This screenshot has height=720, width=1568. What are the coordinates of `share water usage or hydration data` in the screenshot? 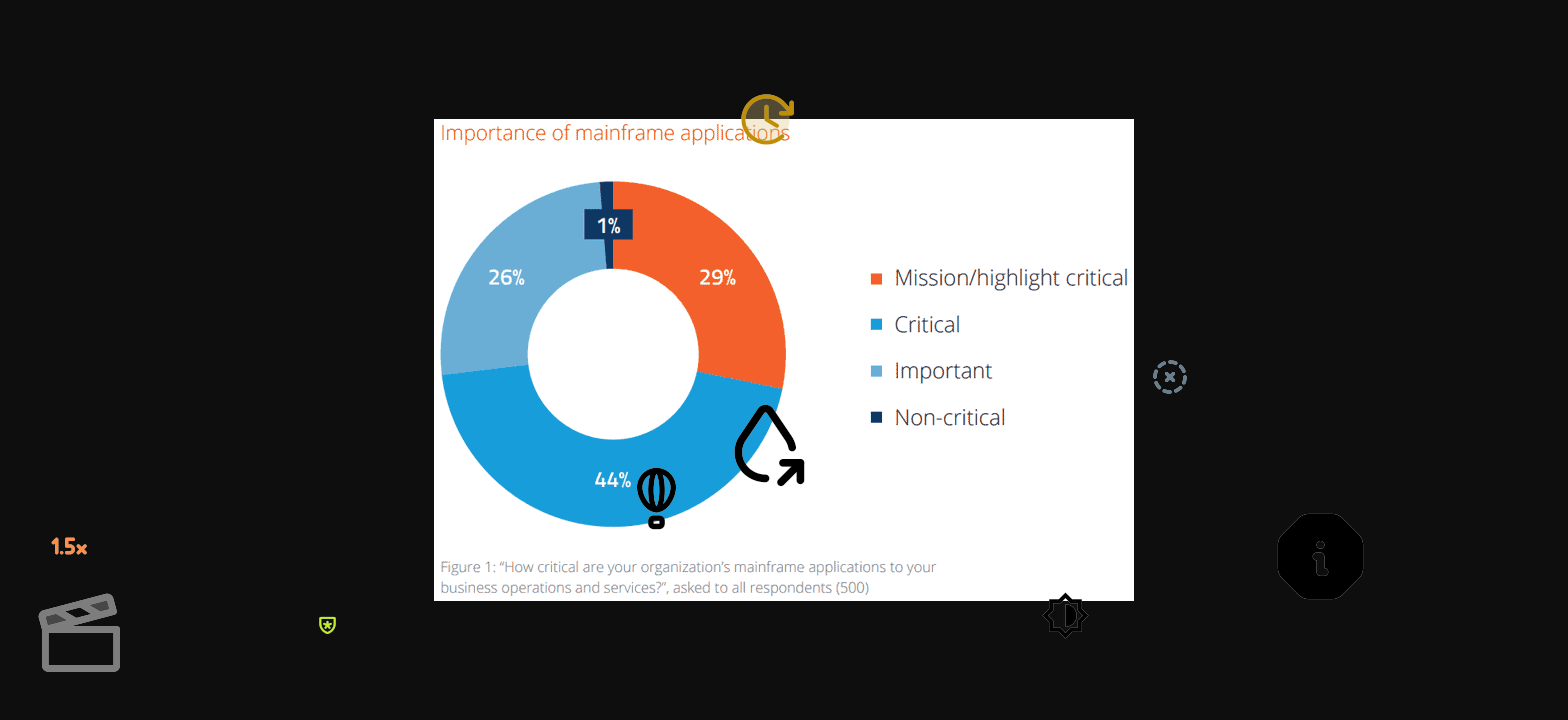 It's located at (765, 443).